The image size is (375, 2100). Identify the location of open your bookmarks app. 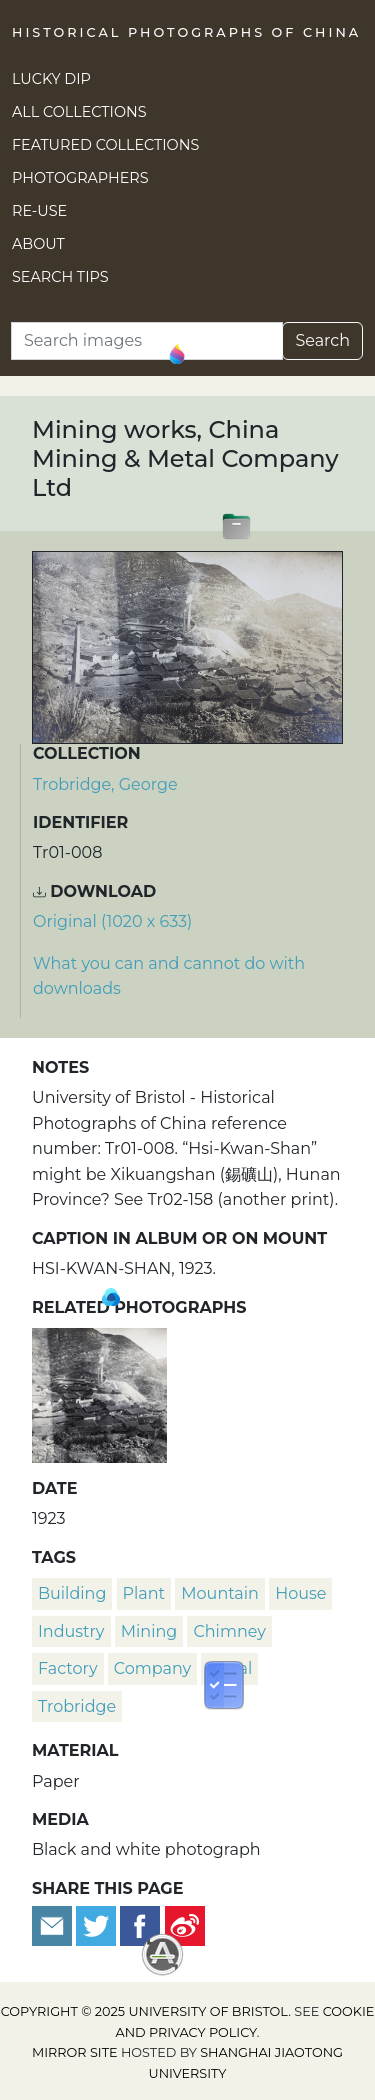
(224, 1685).